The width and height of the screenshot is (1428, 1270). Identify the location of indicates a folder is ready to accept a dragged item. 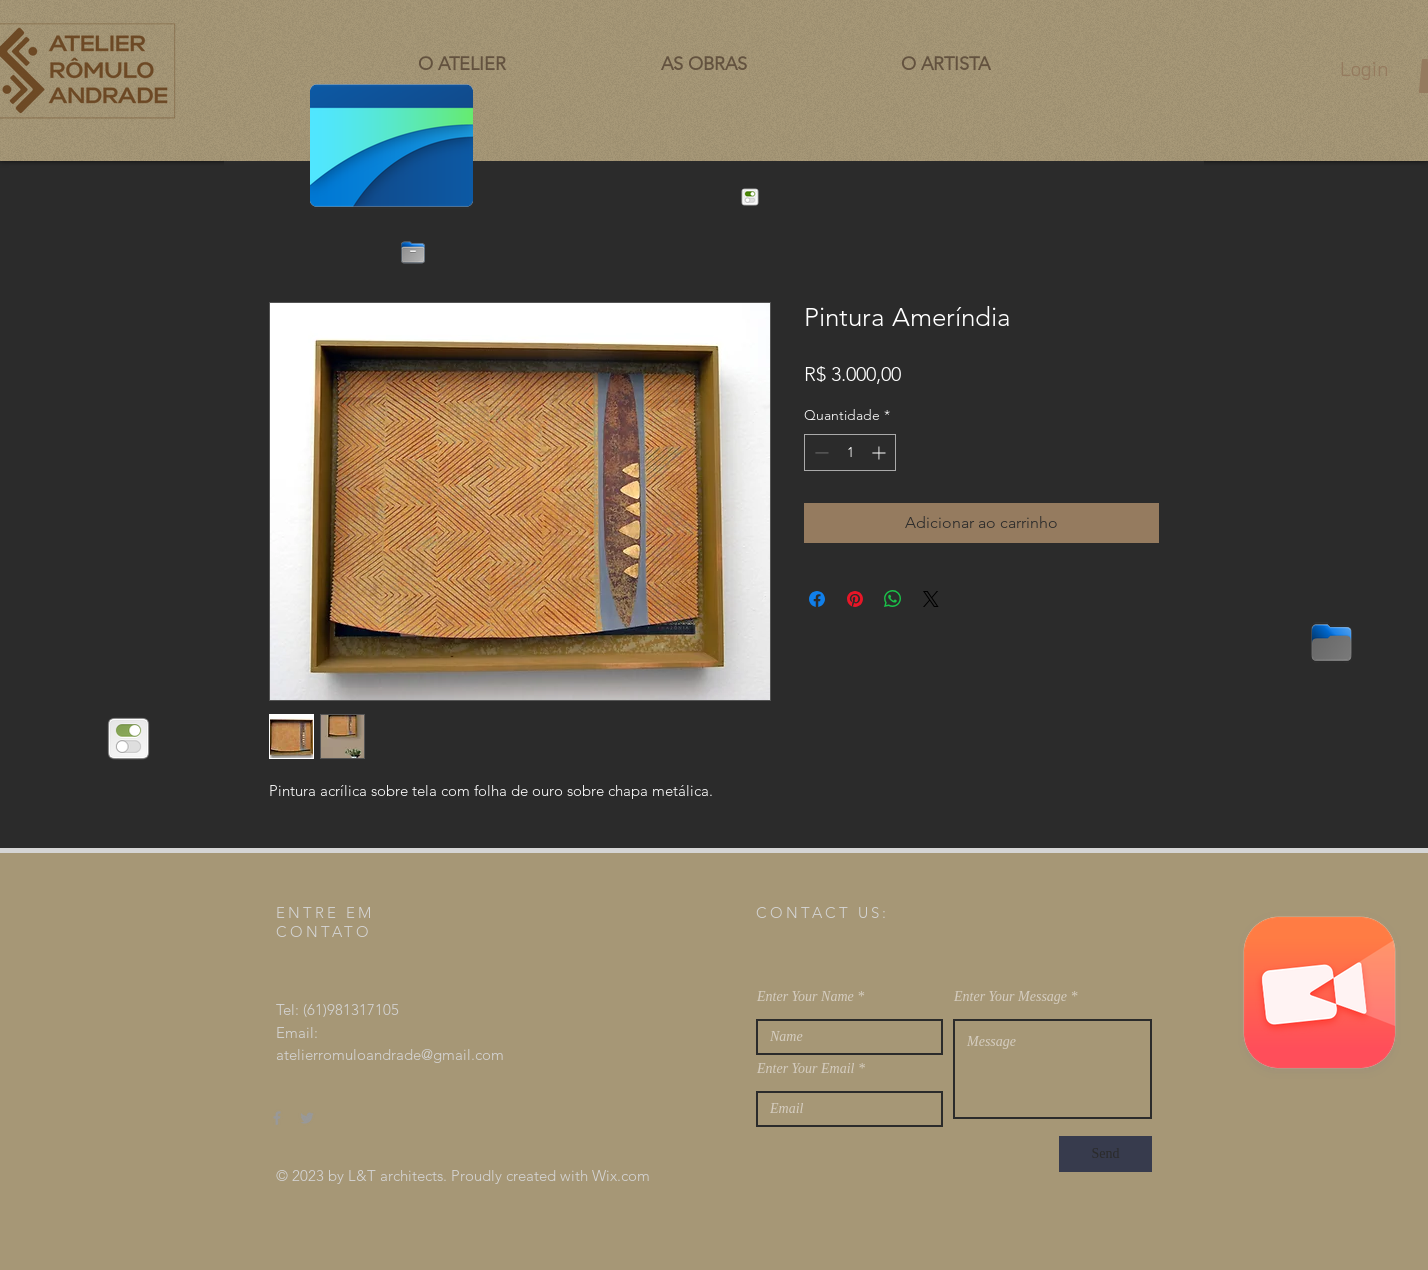
(1331, 642).